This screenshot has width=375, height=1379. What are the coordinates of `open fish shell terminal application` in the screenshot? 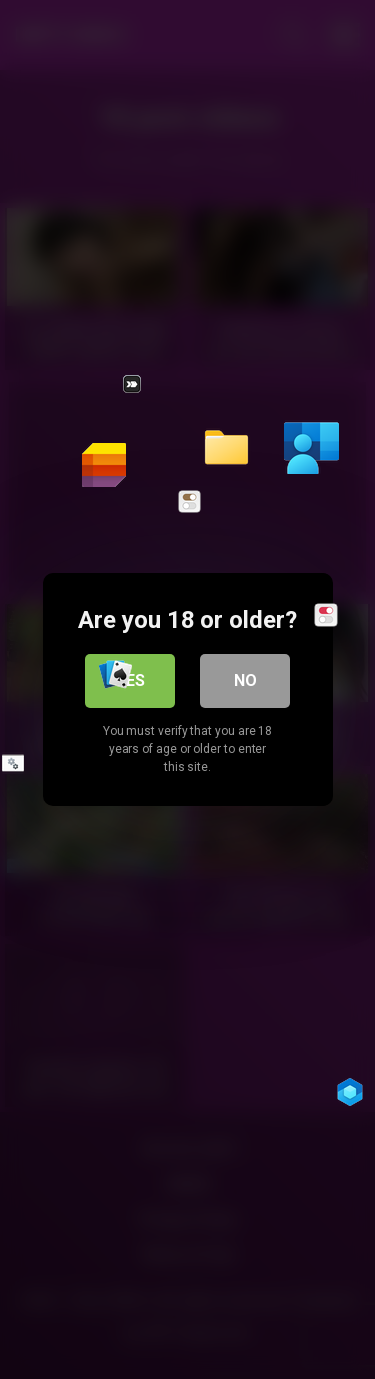 It's located at (132, 384).